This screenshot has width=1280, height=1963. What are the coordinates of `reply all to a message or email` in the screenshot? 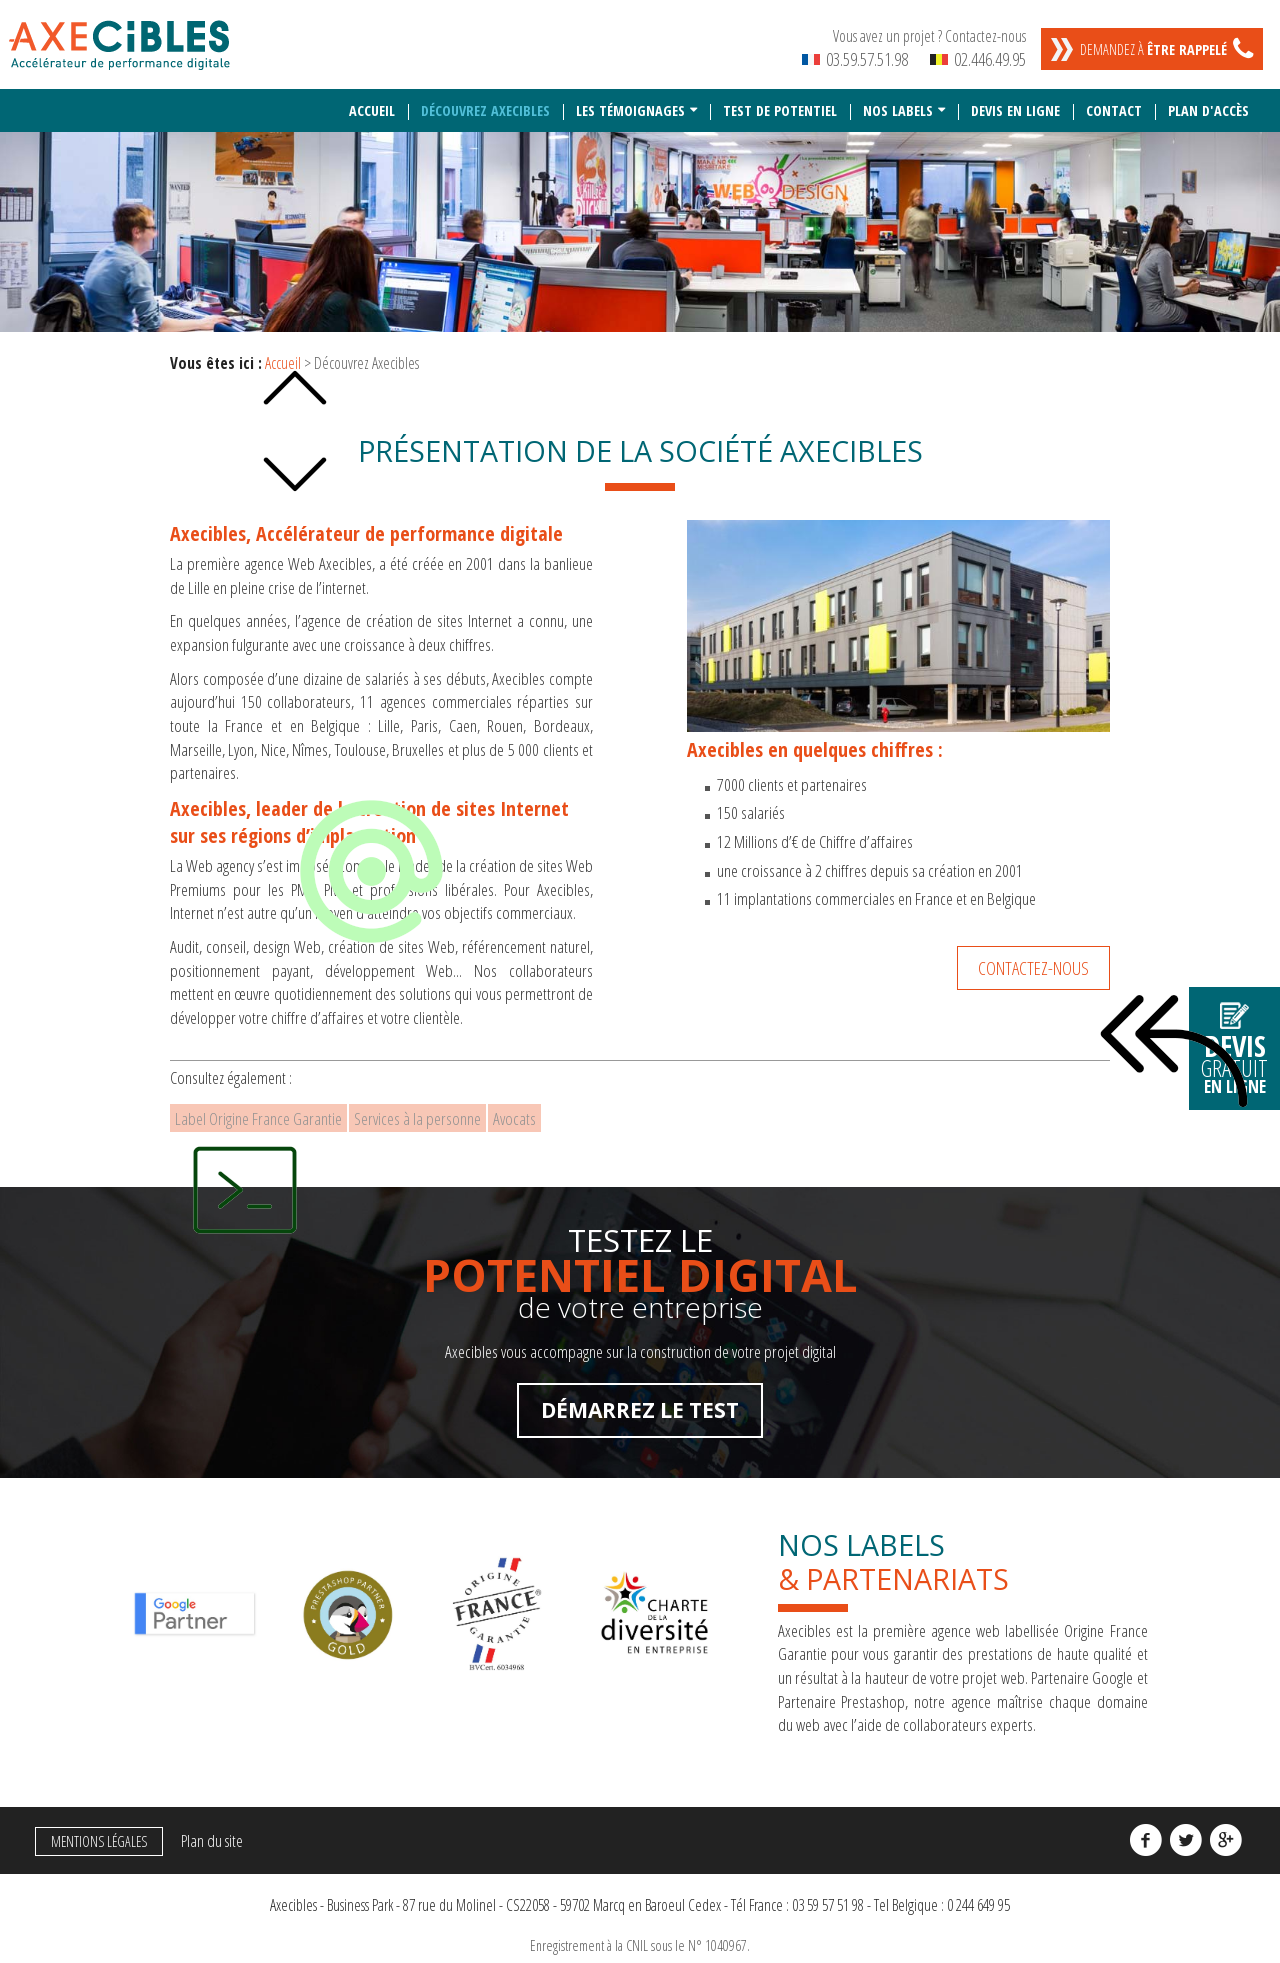 It's located at (1174, 1051).